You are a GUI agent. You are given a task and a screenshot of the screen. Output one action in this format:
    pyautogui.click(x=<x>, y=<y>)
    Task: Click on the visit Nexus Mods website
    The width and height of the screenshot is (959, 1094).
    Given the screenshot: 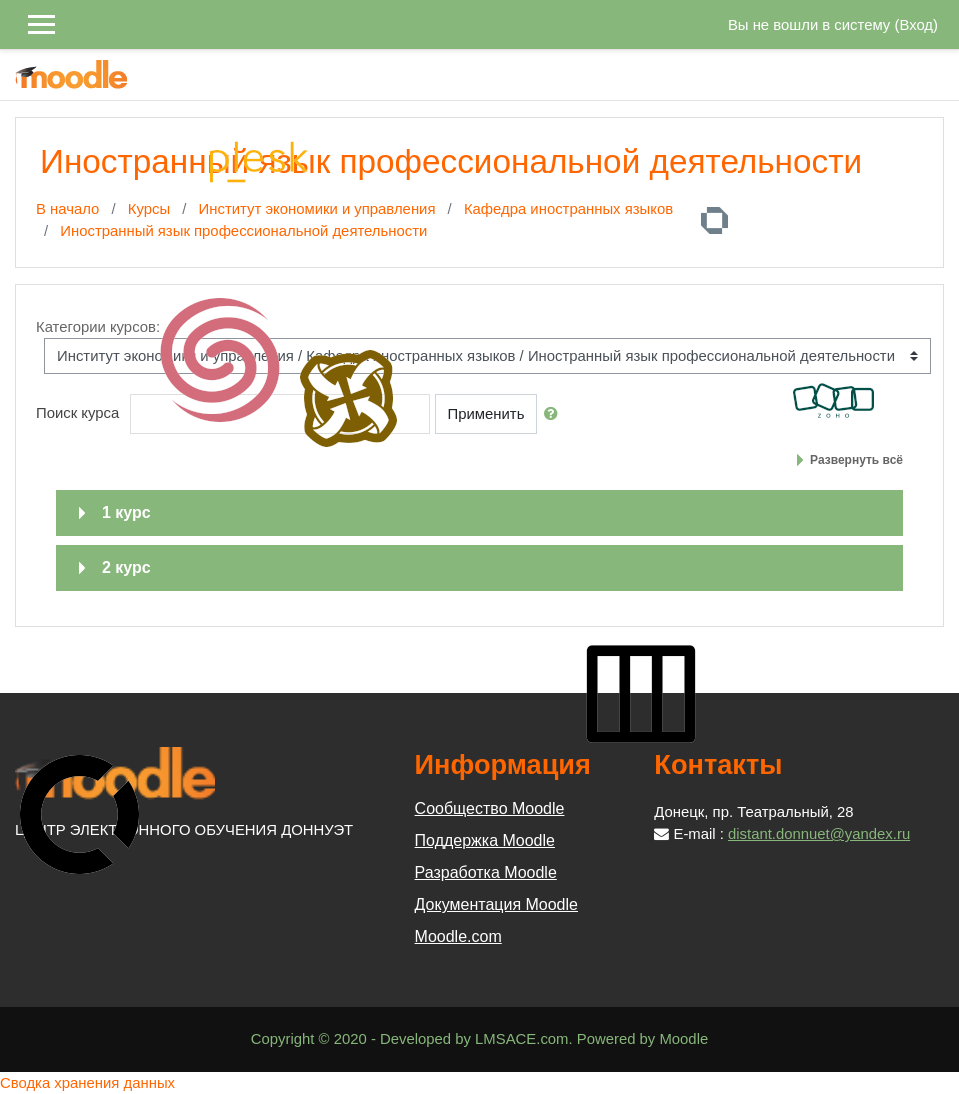 What is the action you would take?
    pyautogui.click(x=348, y=398)
    